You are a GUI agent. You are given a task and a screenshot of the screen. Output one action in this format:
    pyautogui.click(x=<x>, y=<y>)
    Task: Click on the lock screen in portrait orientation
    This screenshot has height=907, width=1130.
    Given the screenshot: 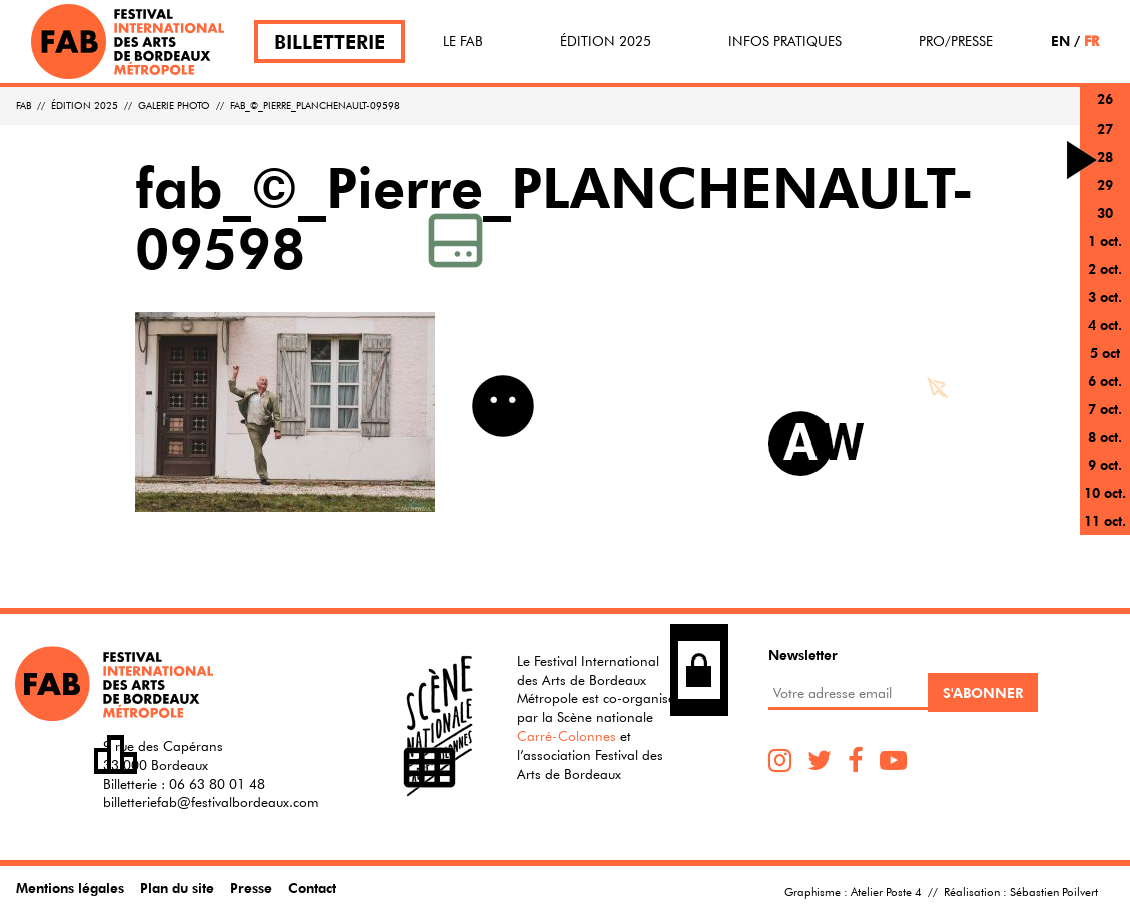 What is the action you would take?
    pyautogui.click(x=699, y=670)
    